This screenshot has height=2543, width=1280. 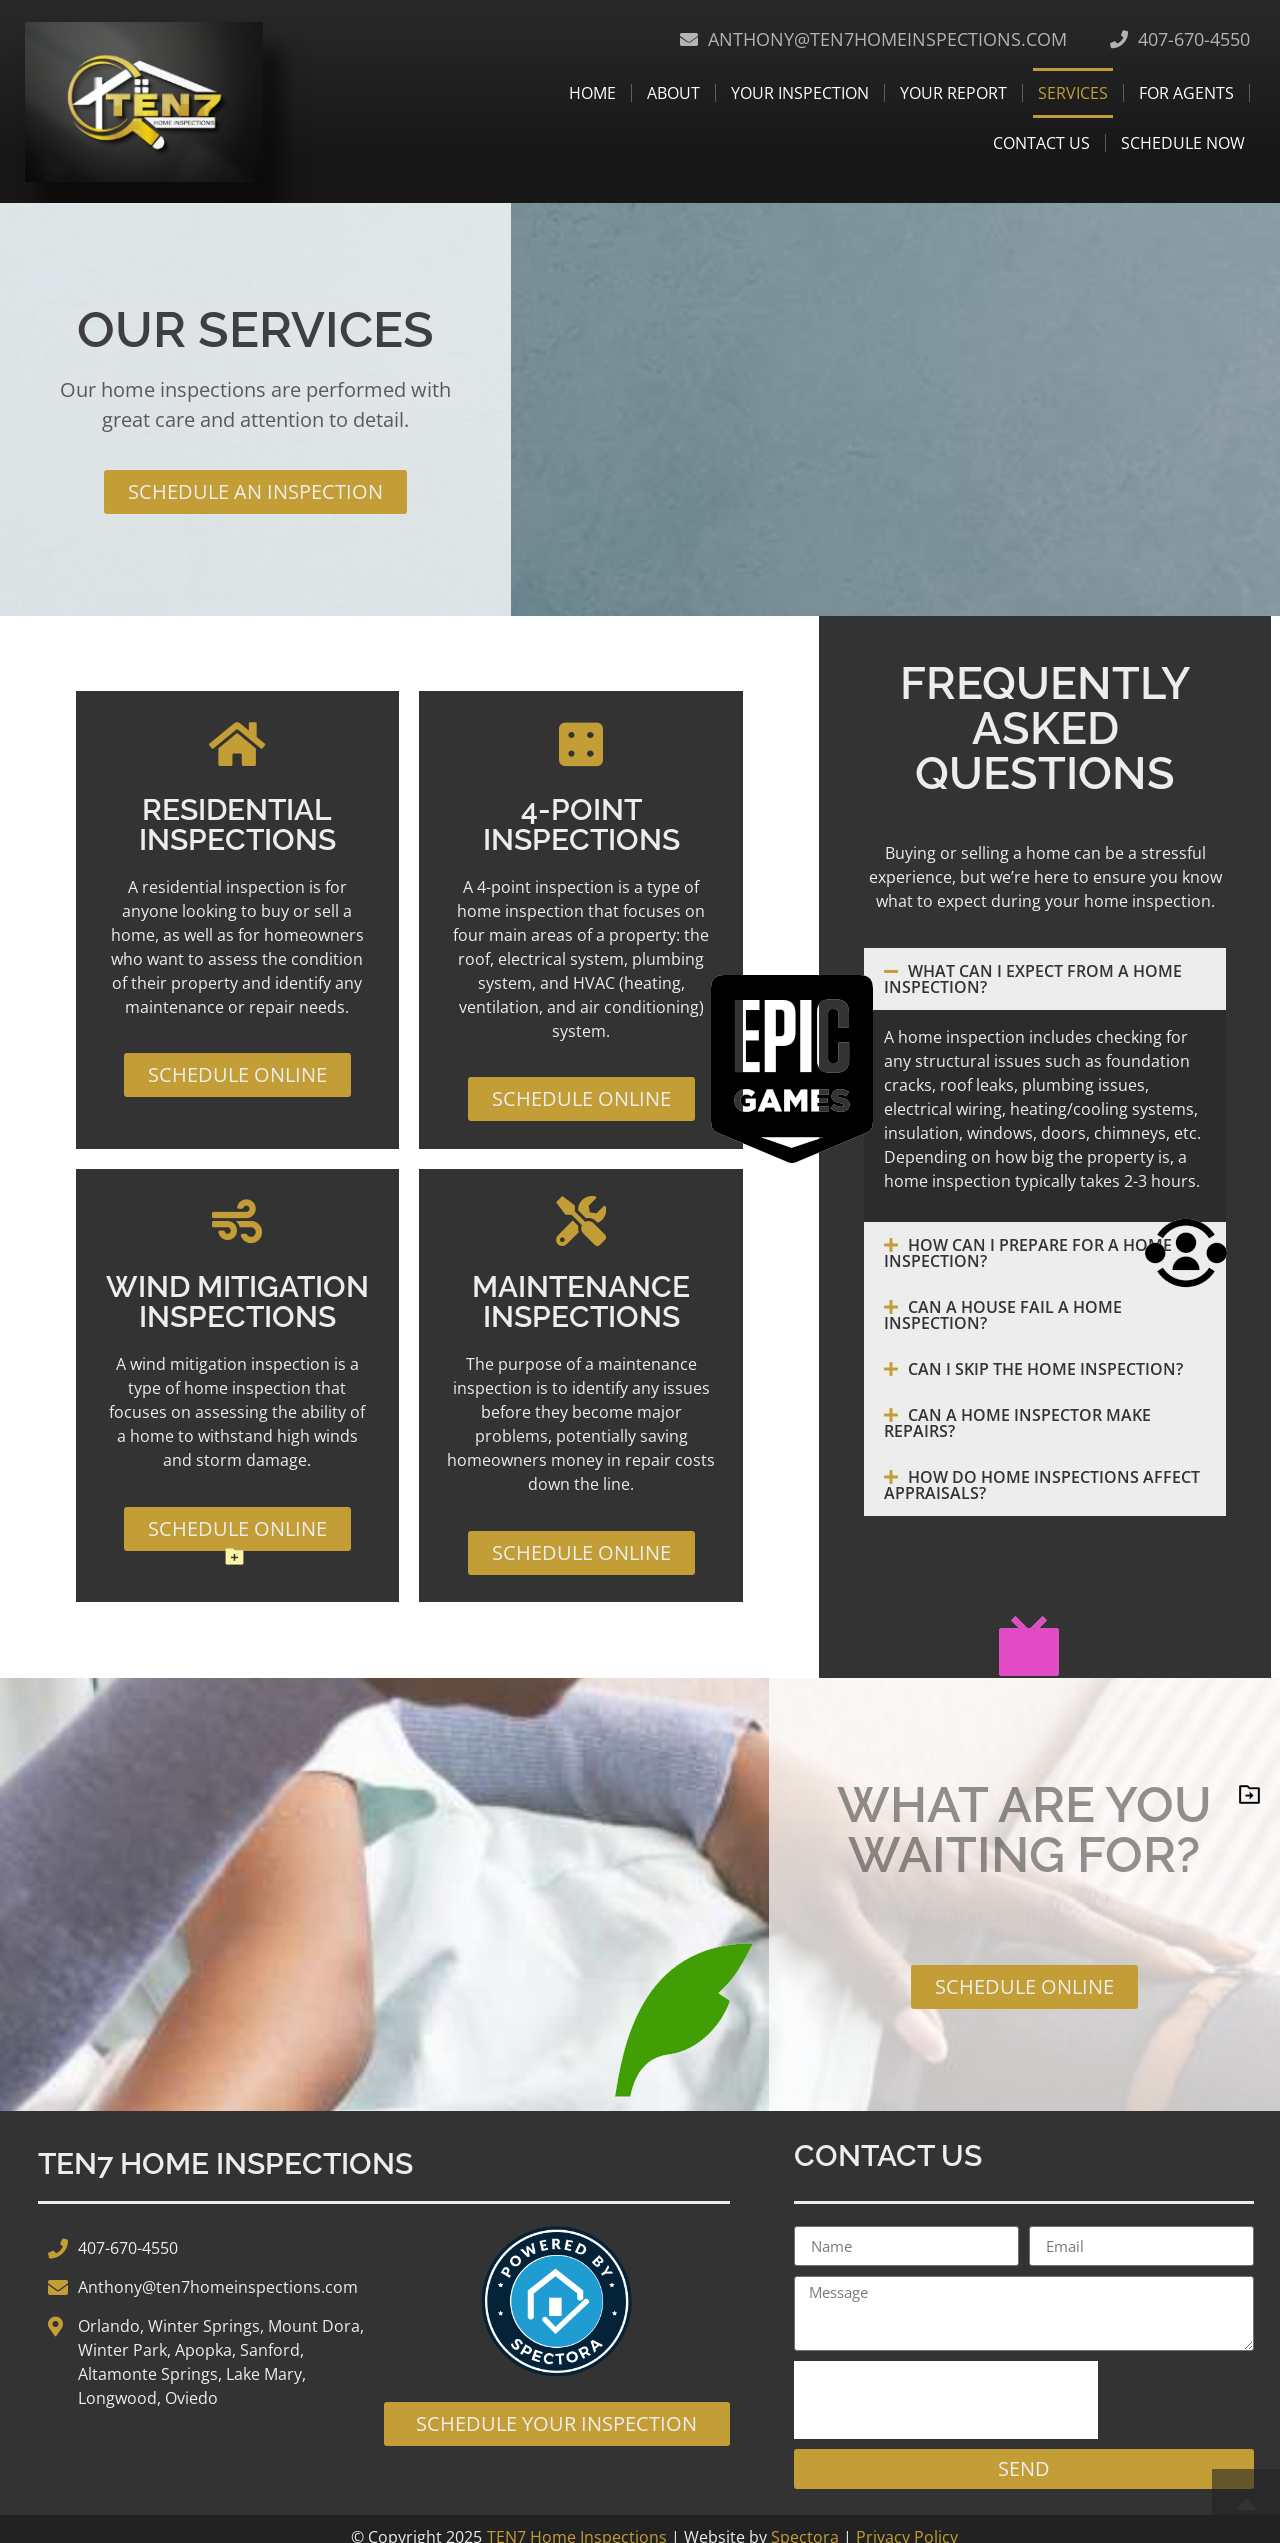 I want to click on open the Epic Games launcher, so click(x=792, y=1069).